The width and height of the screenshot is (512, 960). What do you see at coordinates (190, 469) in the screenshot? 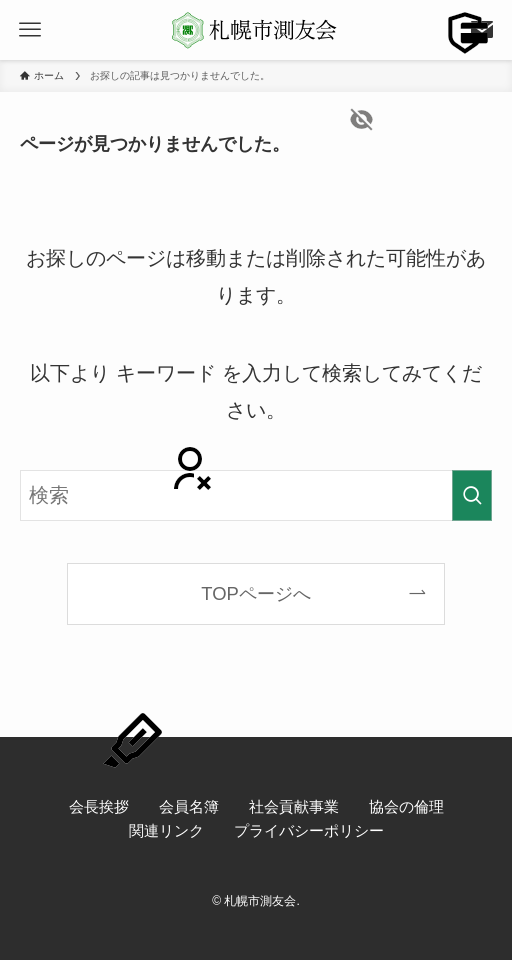
I see `unfollow a user` at bounding box center [190, 469].